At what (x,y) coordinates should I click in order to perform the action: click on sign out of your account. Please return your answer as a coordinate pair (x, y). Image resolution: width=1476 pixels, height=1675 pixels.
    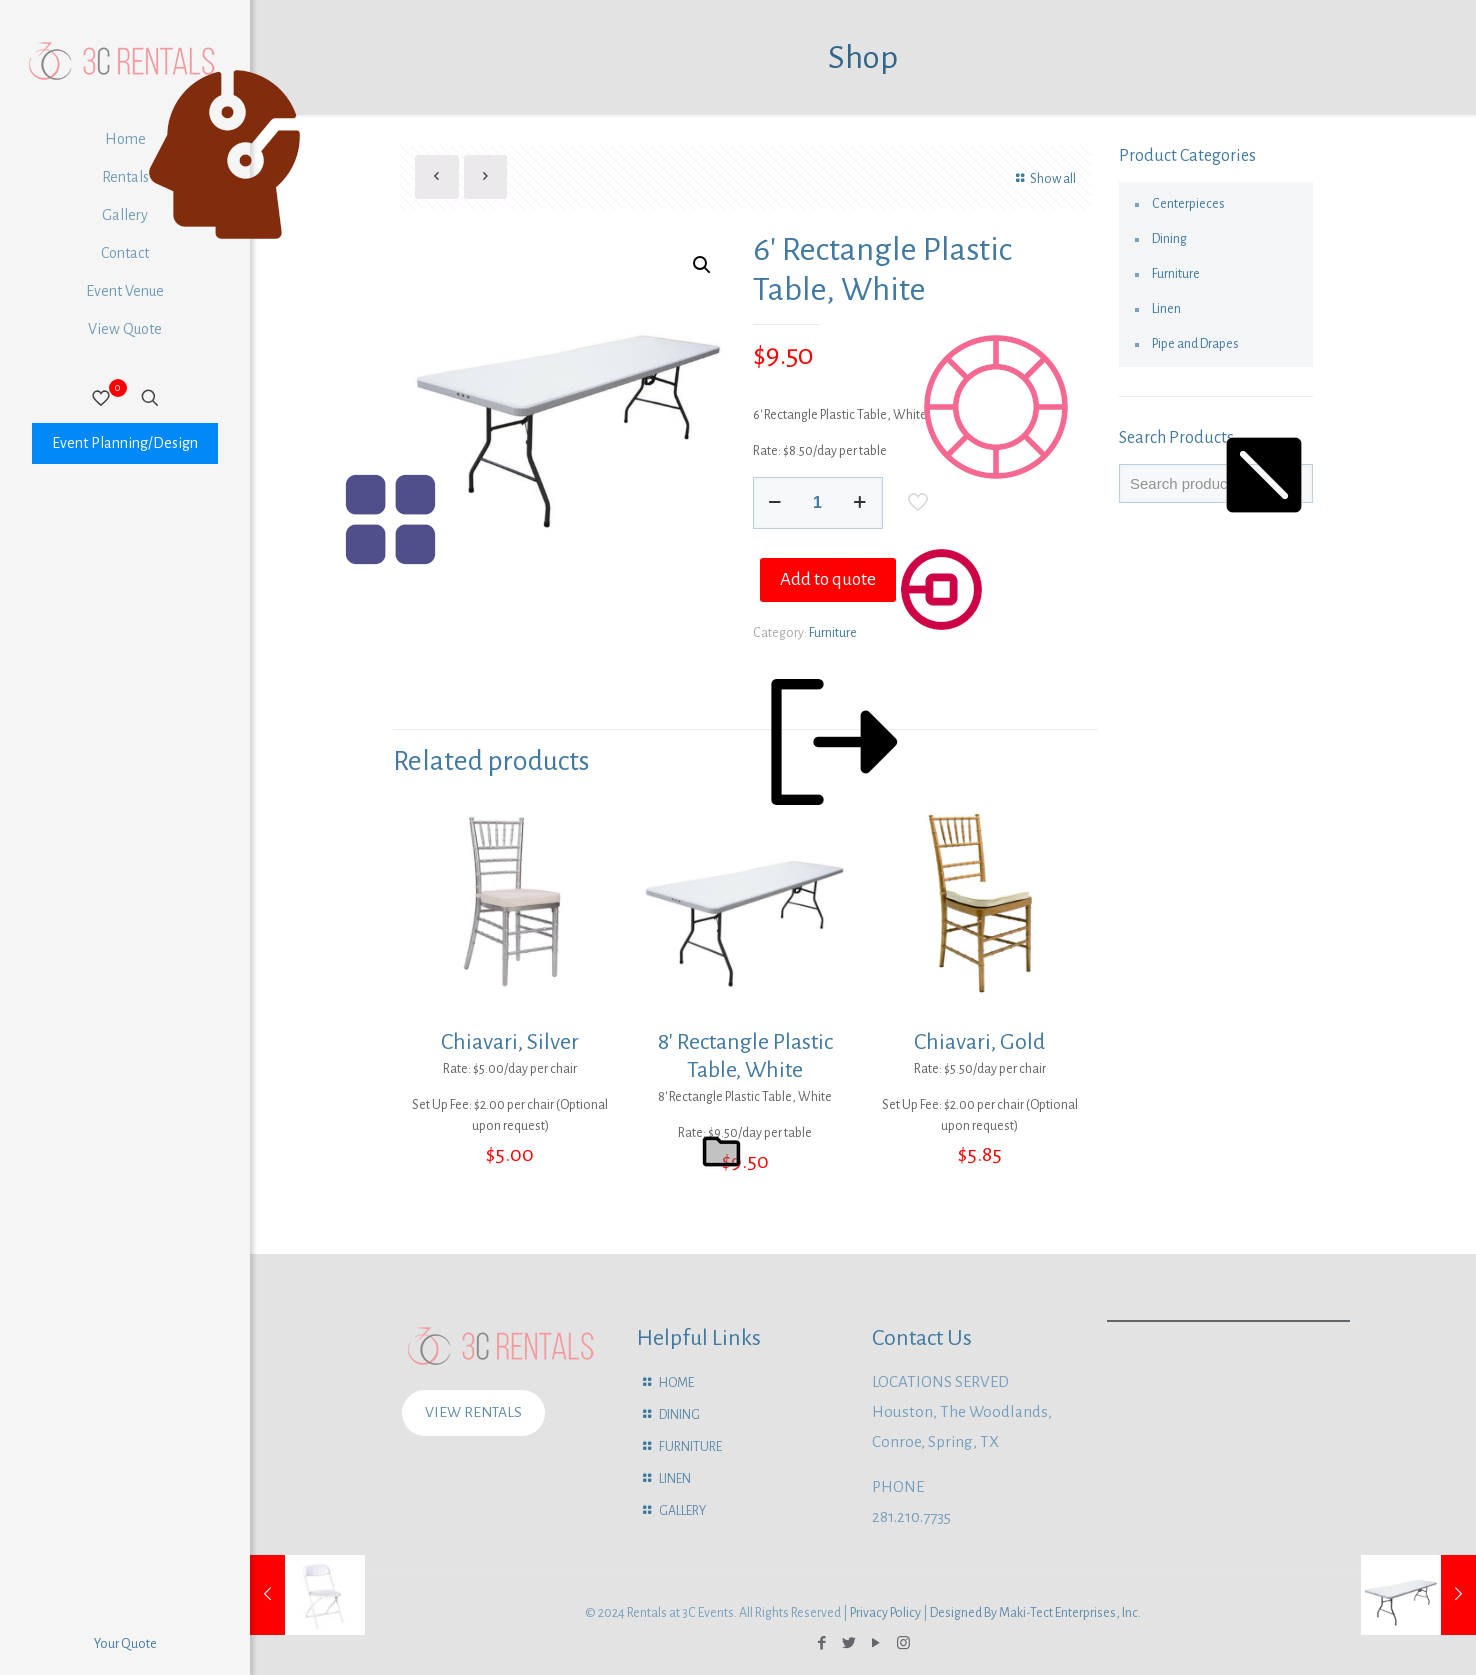
    Looking at the image, I should click on (829, 742).